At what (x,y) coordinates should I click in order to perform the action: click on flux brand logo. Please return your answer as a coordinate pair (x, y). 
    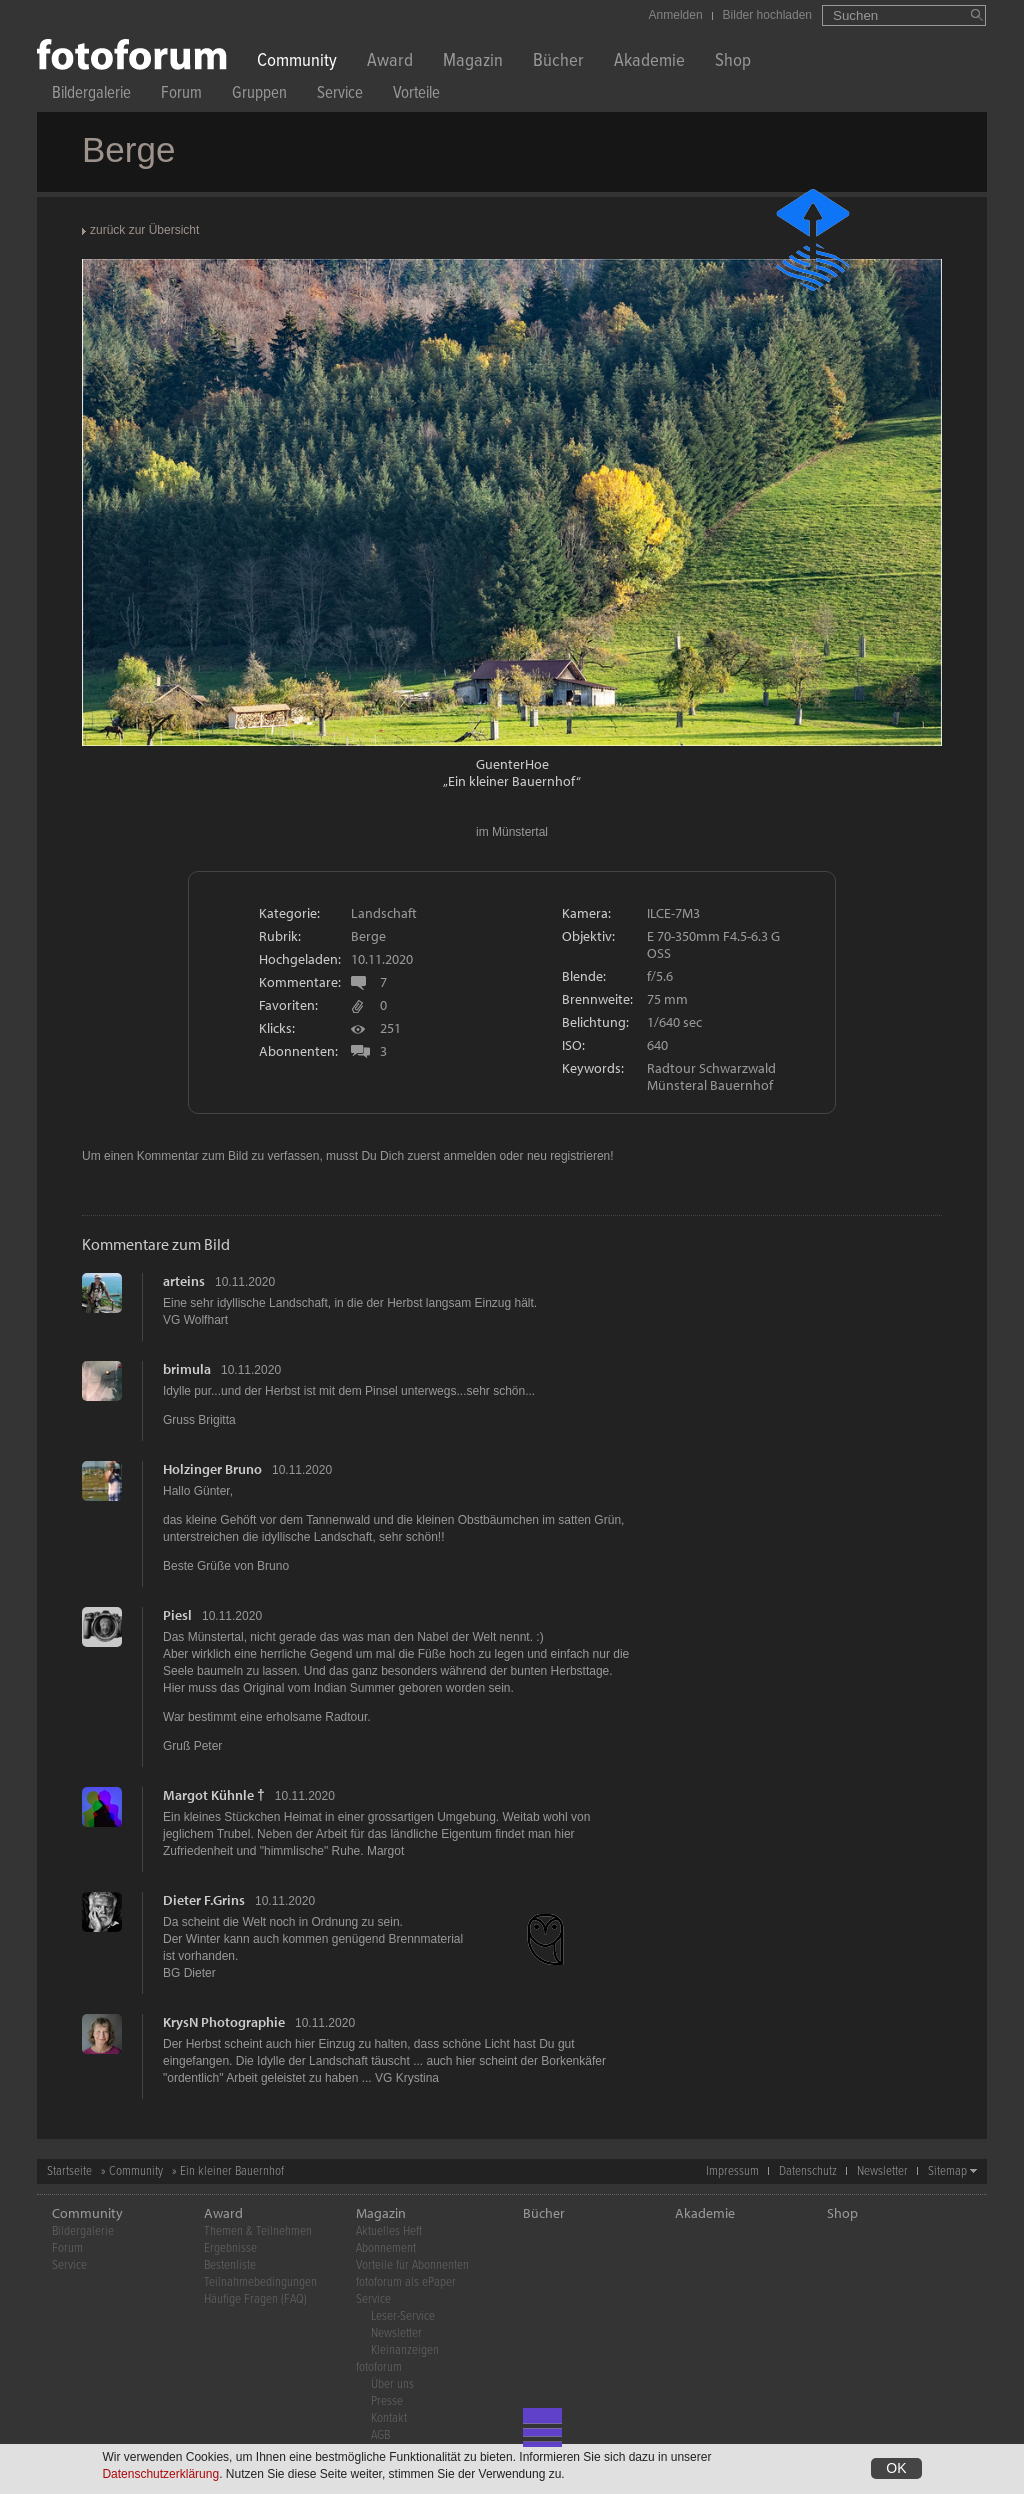
    Looking at the image, I should click on (813, 240).